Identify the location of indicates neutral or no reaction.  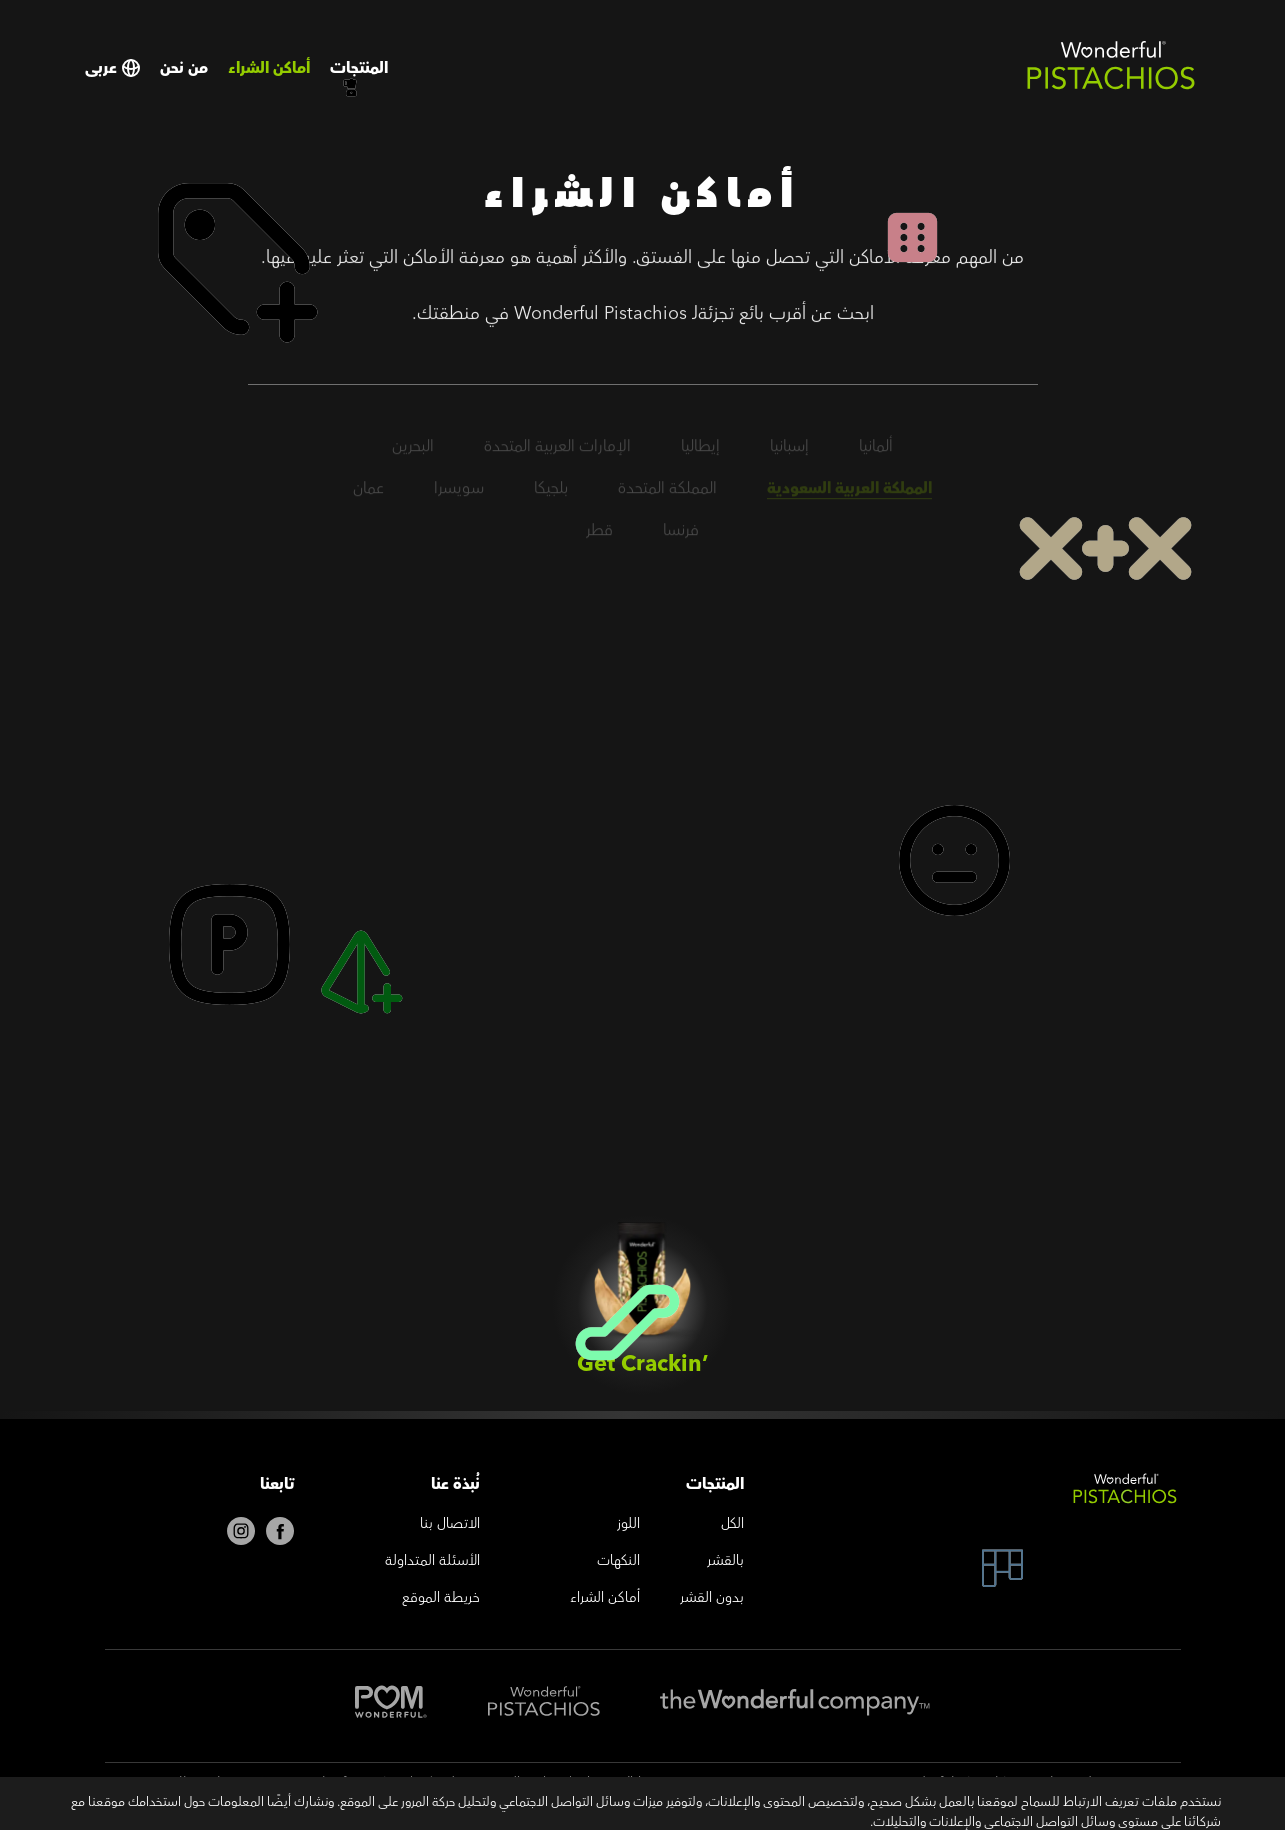
(954, 860).